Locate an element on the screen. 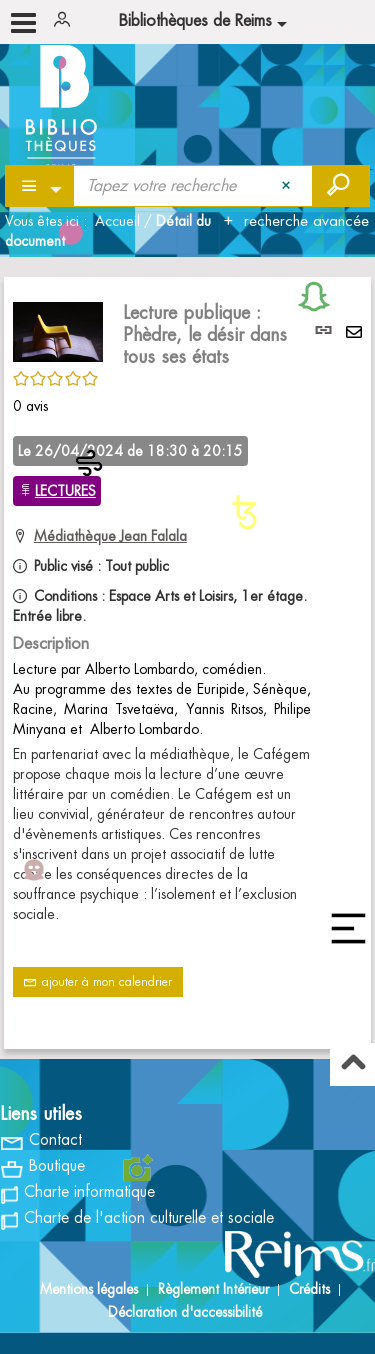 This screenshot has height=1354, width=375. indicates windy weather conditions is located at coordinates (89, 463).